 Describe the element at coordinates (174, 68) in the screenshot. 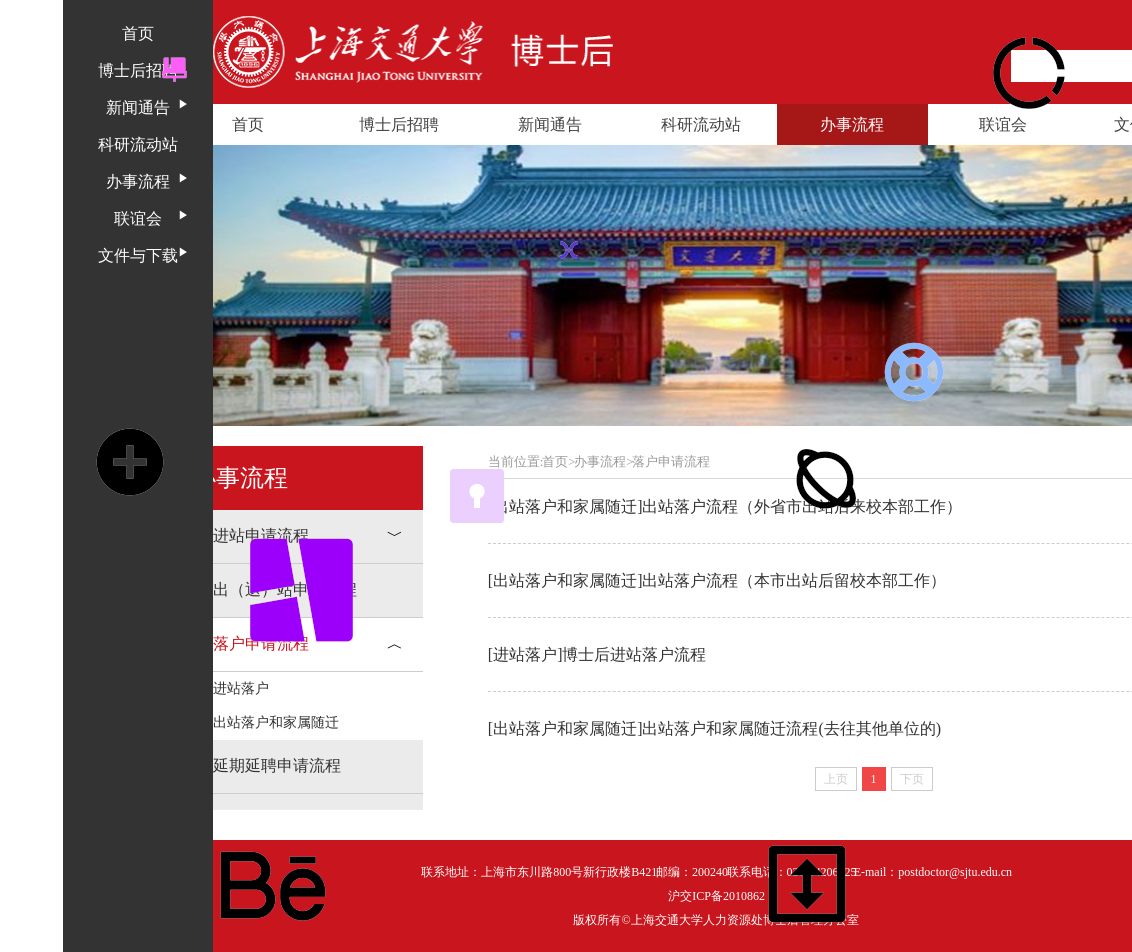

I see `access brush or painting tools` at that location.